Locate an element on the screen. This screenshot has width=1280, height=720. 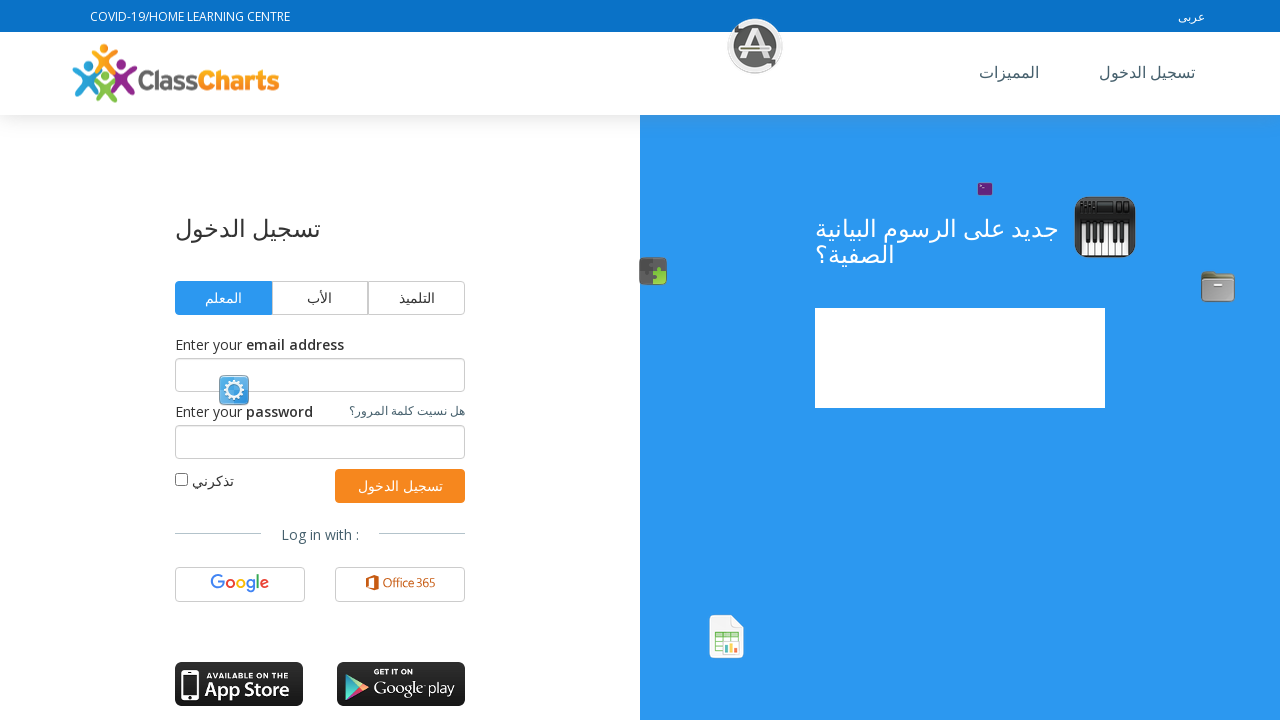
open the software updater application is located at coordinates (755, 46).